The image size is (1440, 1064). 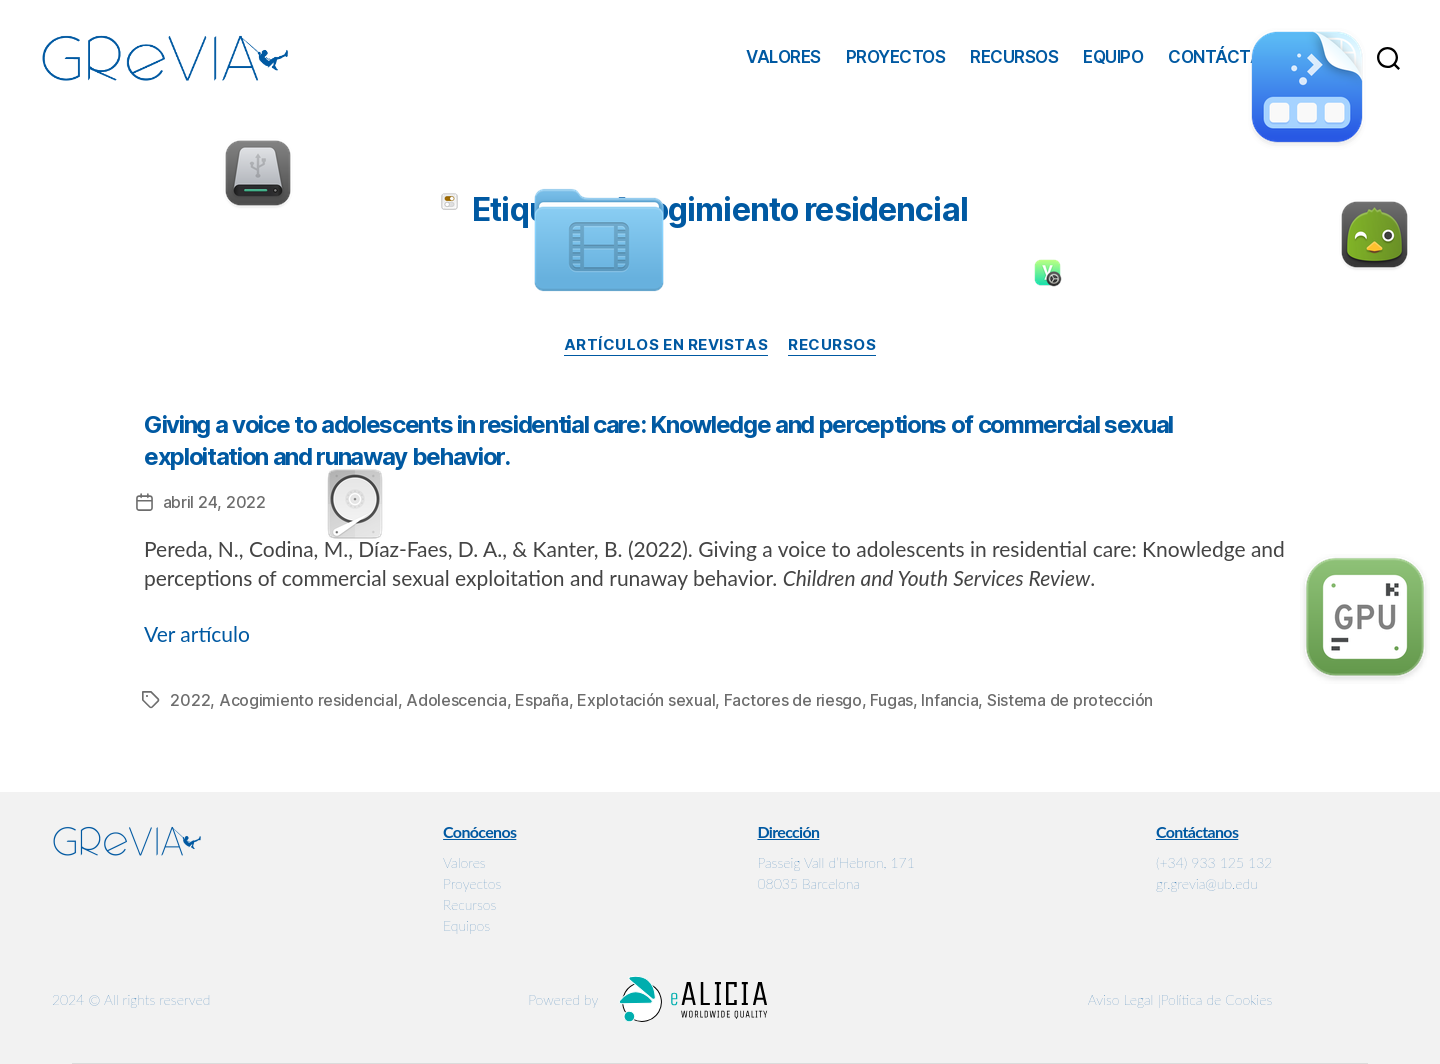 I want to click on open disk utility application, so click(x=355, y=504).